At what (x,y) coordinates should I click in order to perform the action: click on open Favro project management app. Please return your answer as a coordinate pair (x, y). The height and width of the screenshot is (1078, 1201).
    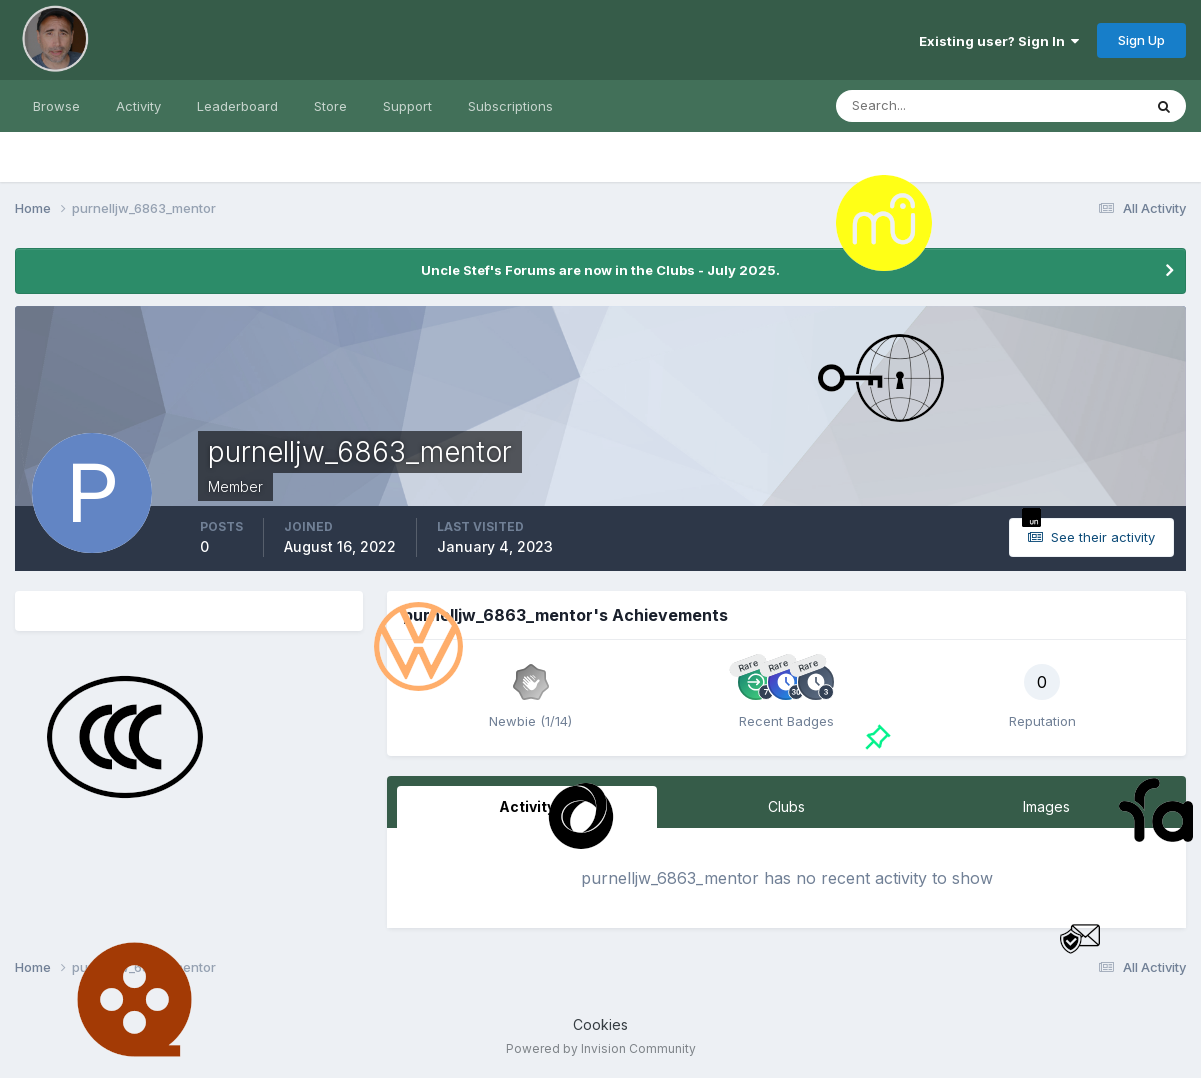
    Looking at the image, I should click on (1156, 810).